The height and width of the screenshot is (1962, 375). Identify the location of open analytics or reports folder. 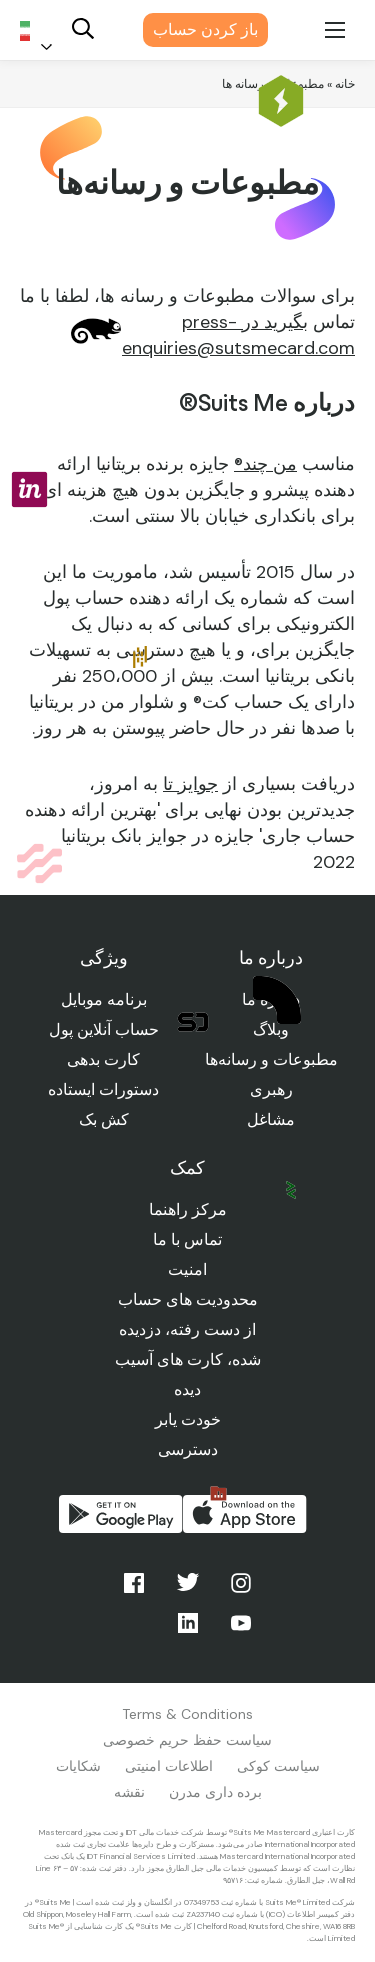
(218, 1493).